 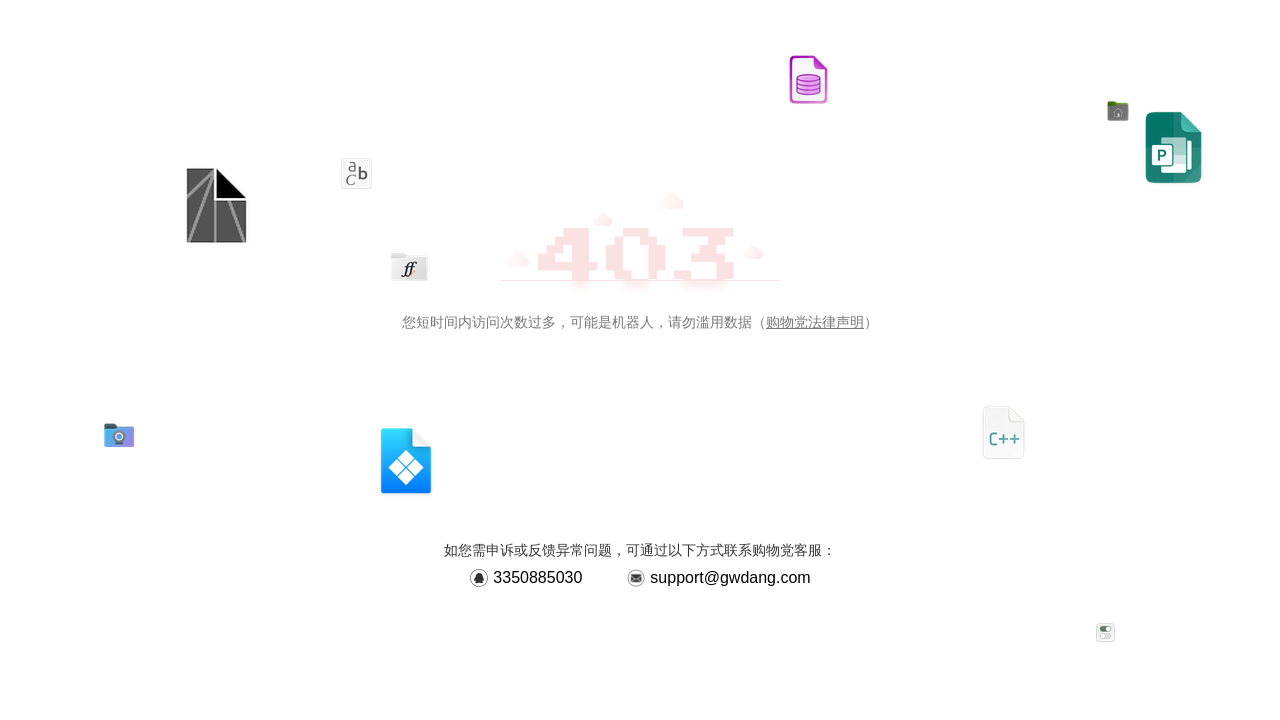 I want to click on windows control panel file running through wine compatibility layer, so click(x=406, y=462).